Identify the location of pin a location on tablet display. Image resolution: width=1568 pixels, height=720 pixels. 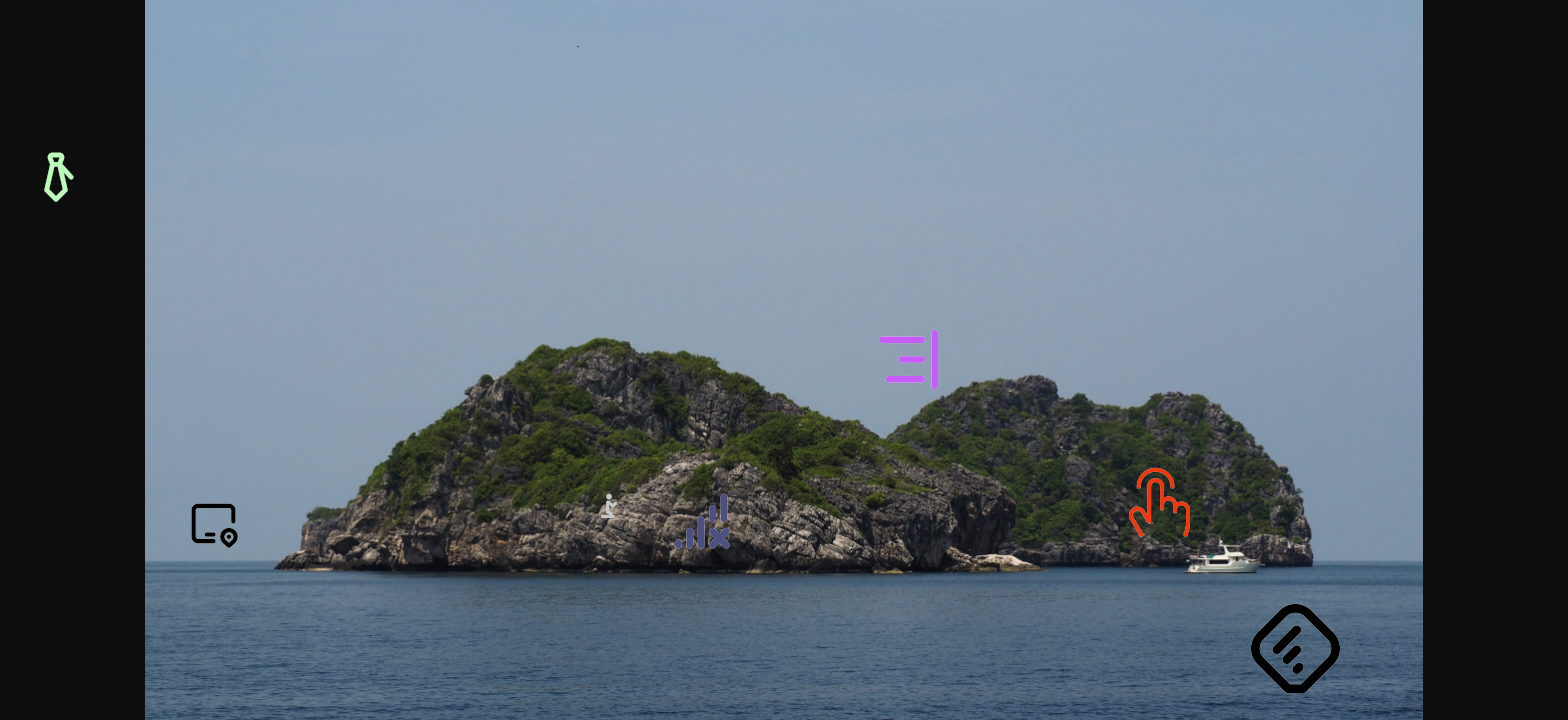
(213, 523).